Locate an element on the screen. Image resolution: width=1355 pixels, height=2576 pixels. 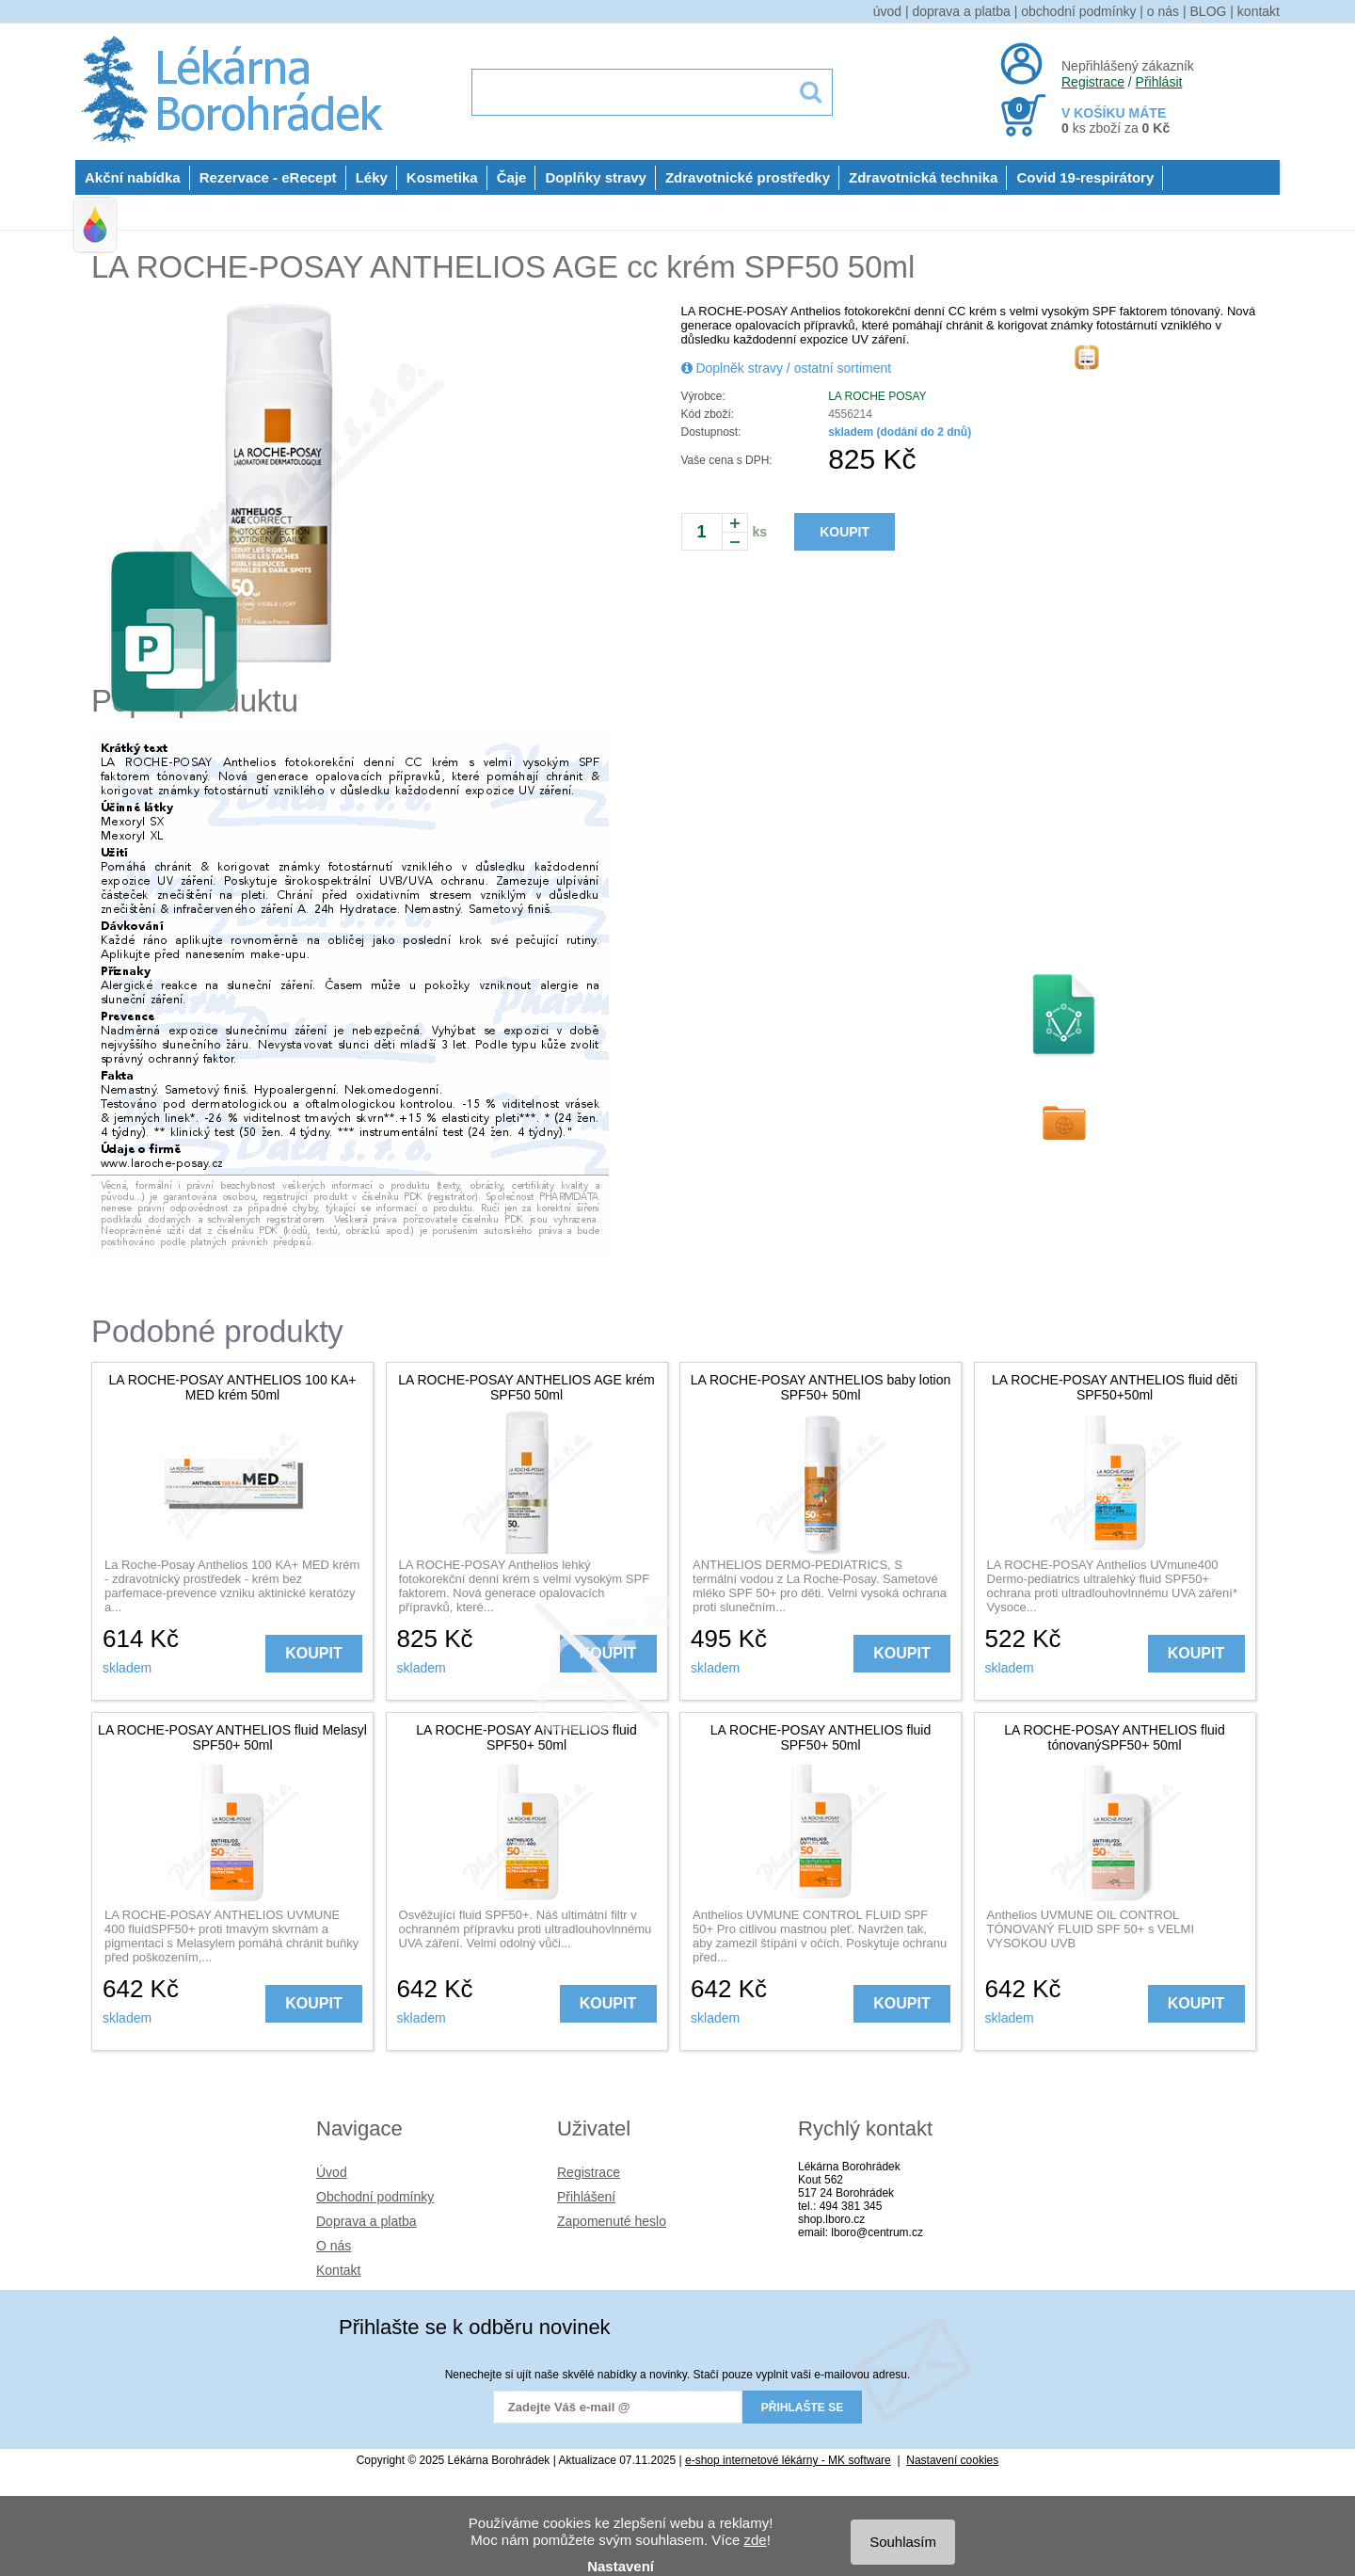
microsoft publisher document file is located at coordinates (174, 632).